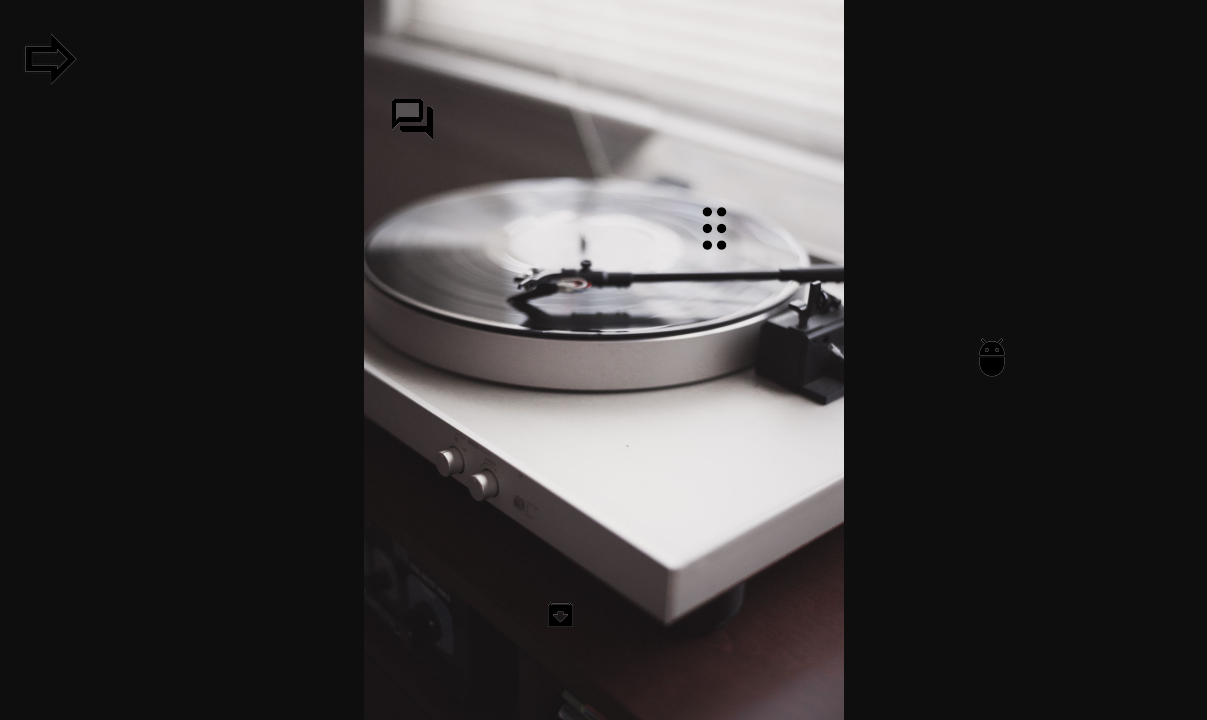  I want to click on forward an email or message, so click(51, 59).